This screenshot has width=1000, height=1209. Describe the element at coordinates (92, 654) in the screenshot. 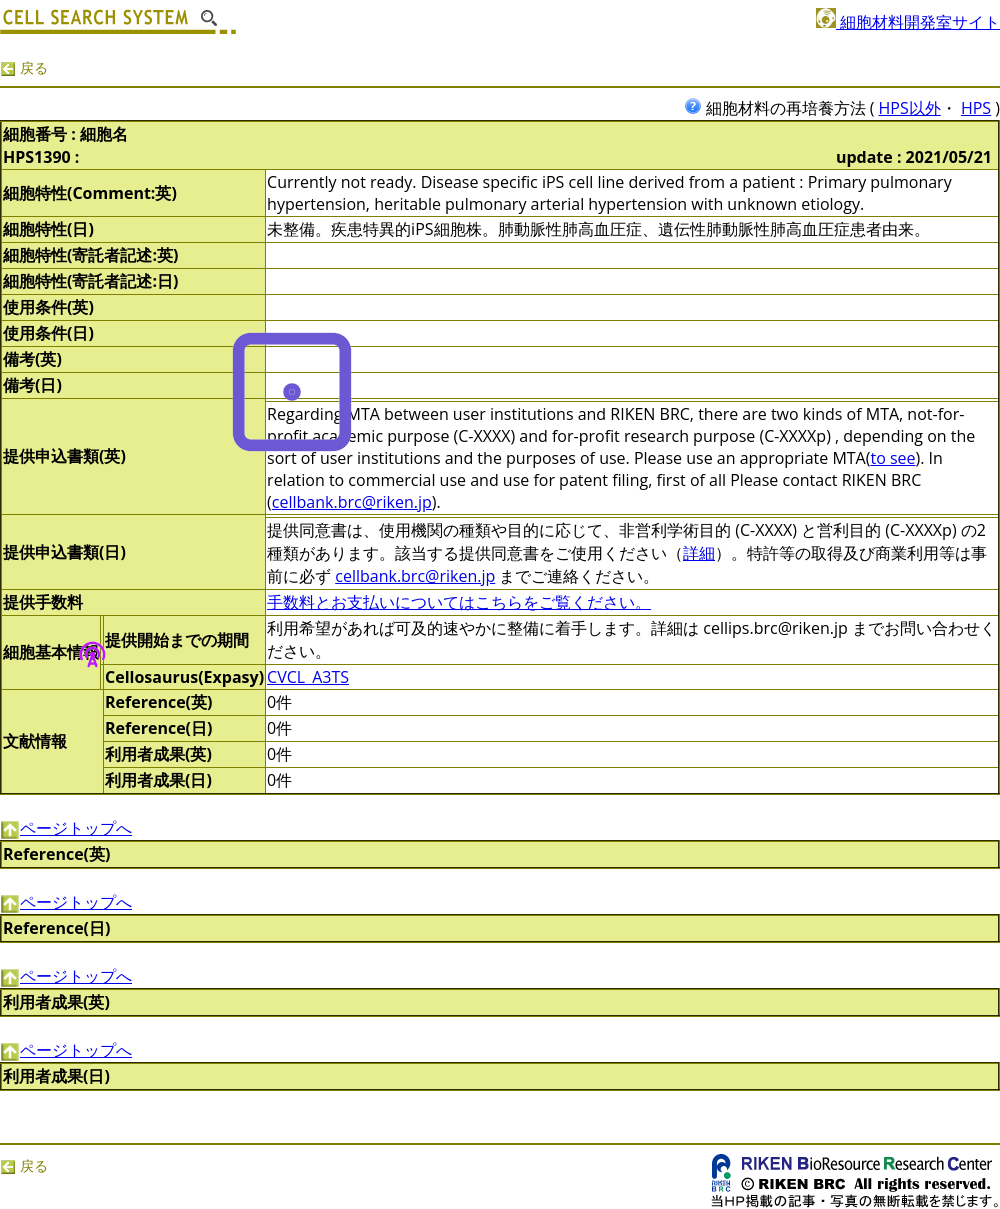

I see `access broadcast or transmission settings` at that location.